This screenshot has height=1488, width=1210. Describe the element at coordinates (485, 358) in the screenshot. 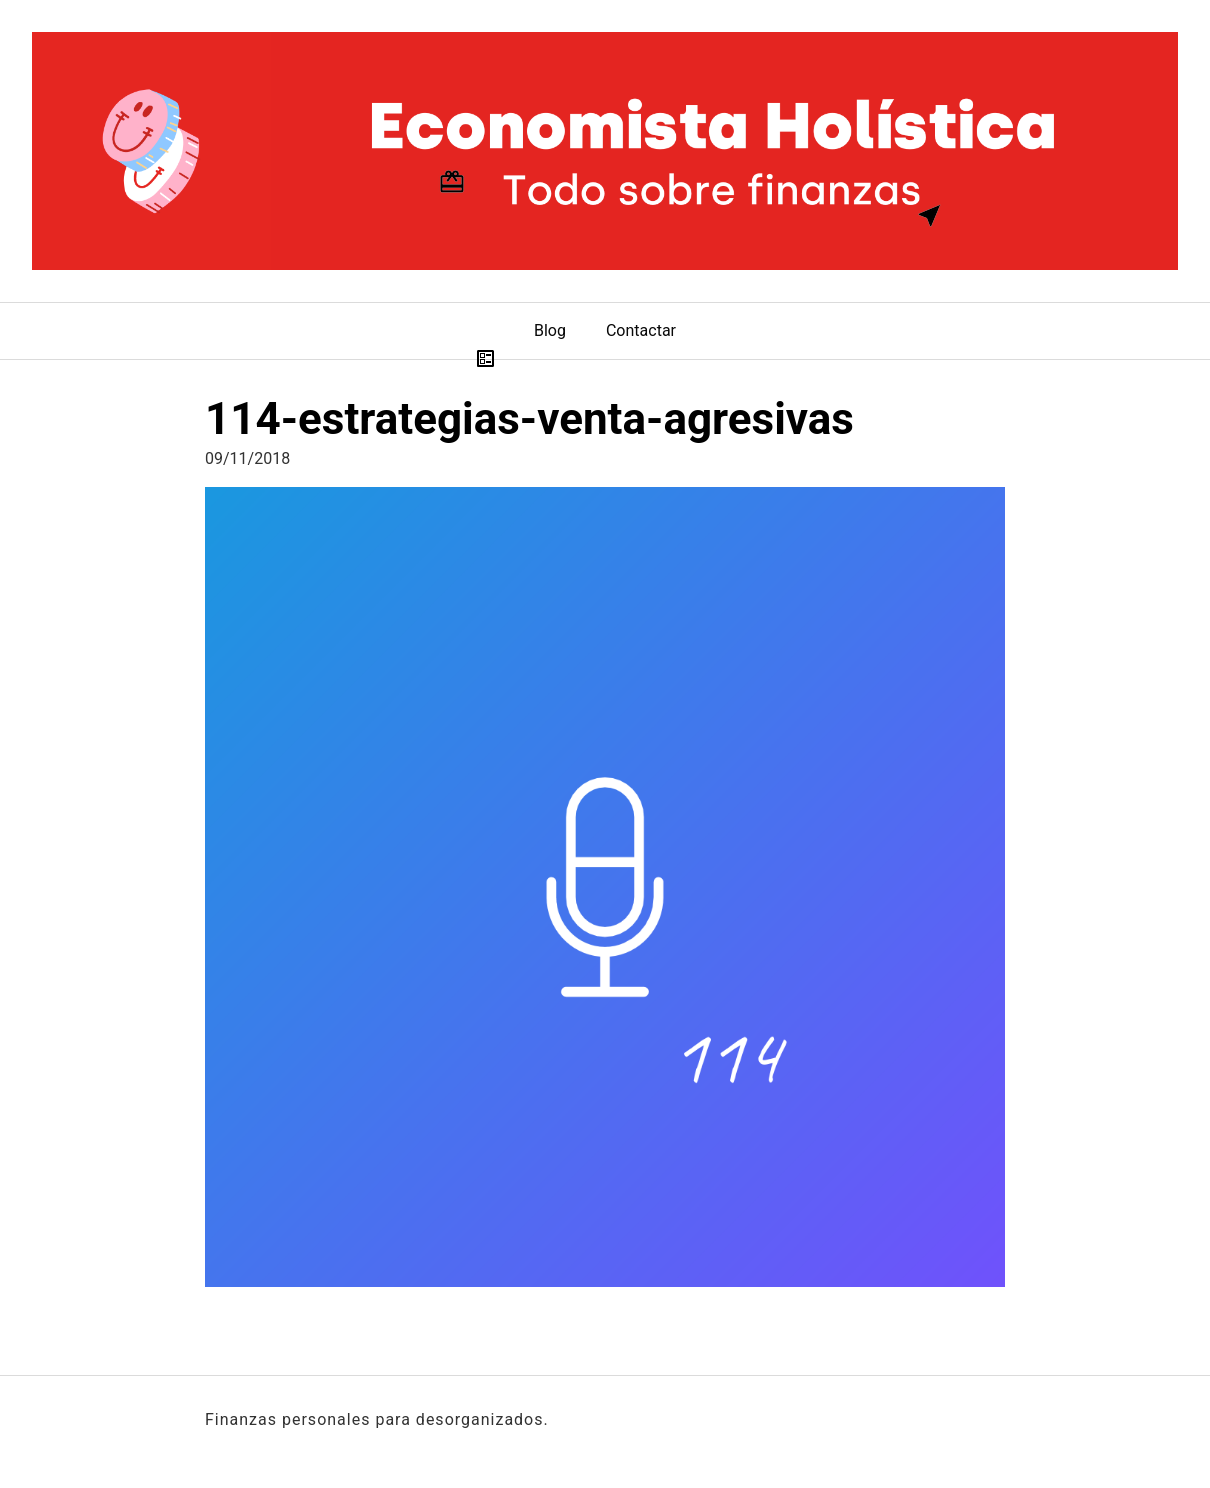

I see `view ballot or voting options` at that location.